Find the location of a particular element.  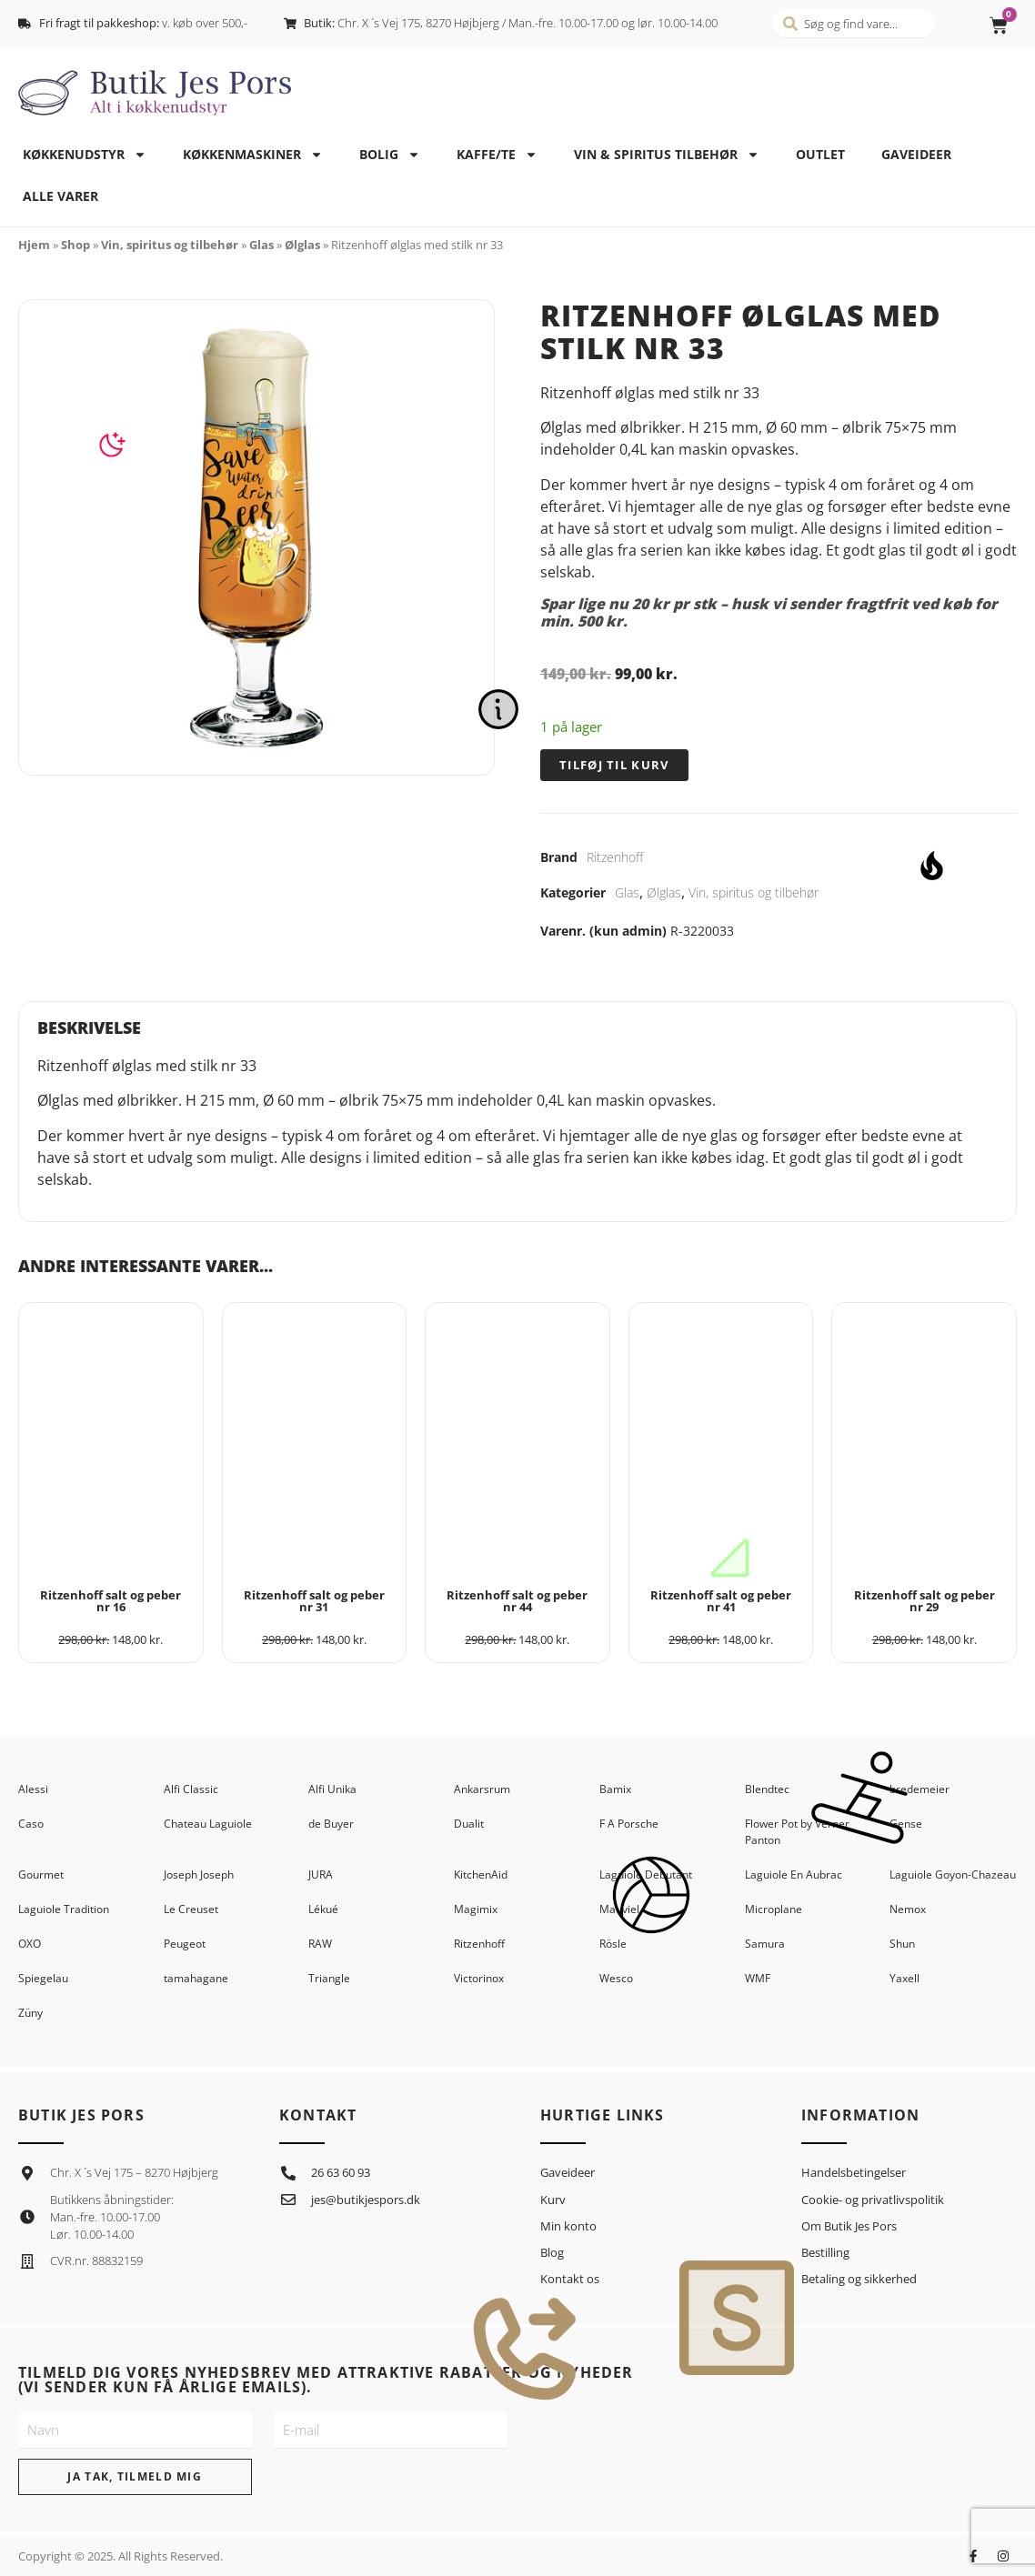

indicates full cellular signal strength is located at coordinates (733, 1559).